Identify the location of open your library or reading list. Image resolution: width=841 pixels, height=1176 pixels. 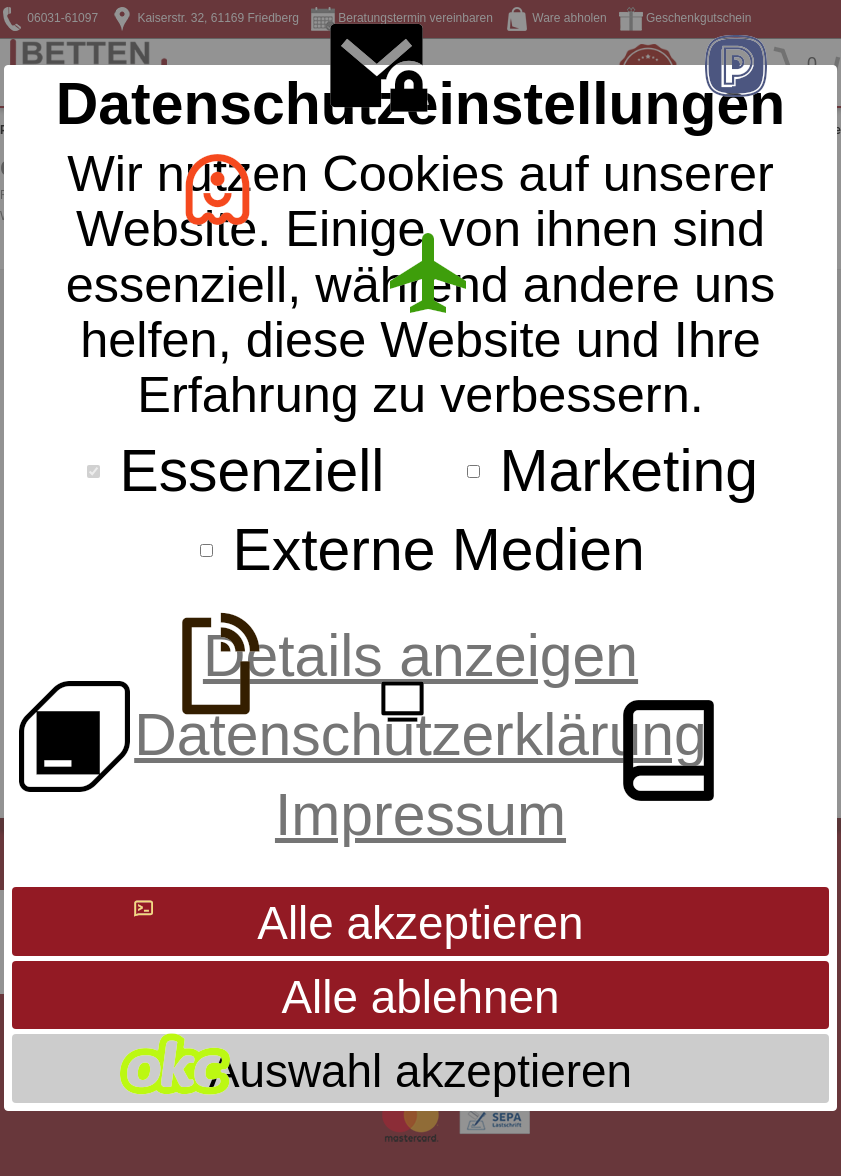
(668, 750).